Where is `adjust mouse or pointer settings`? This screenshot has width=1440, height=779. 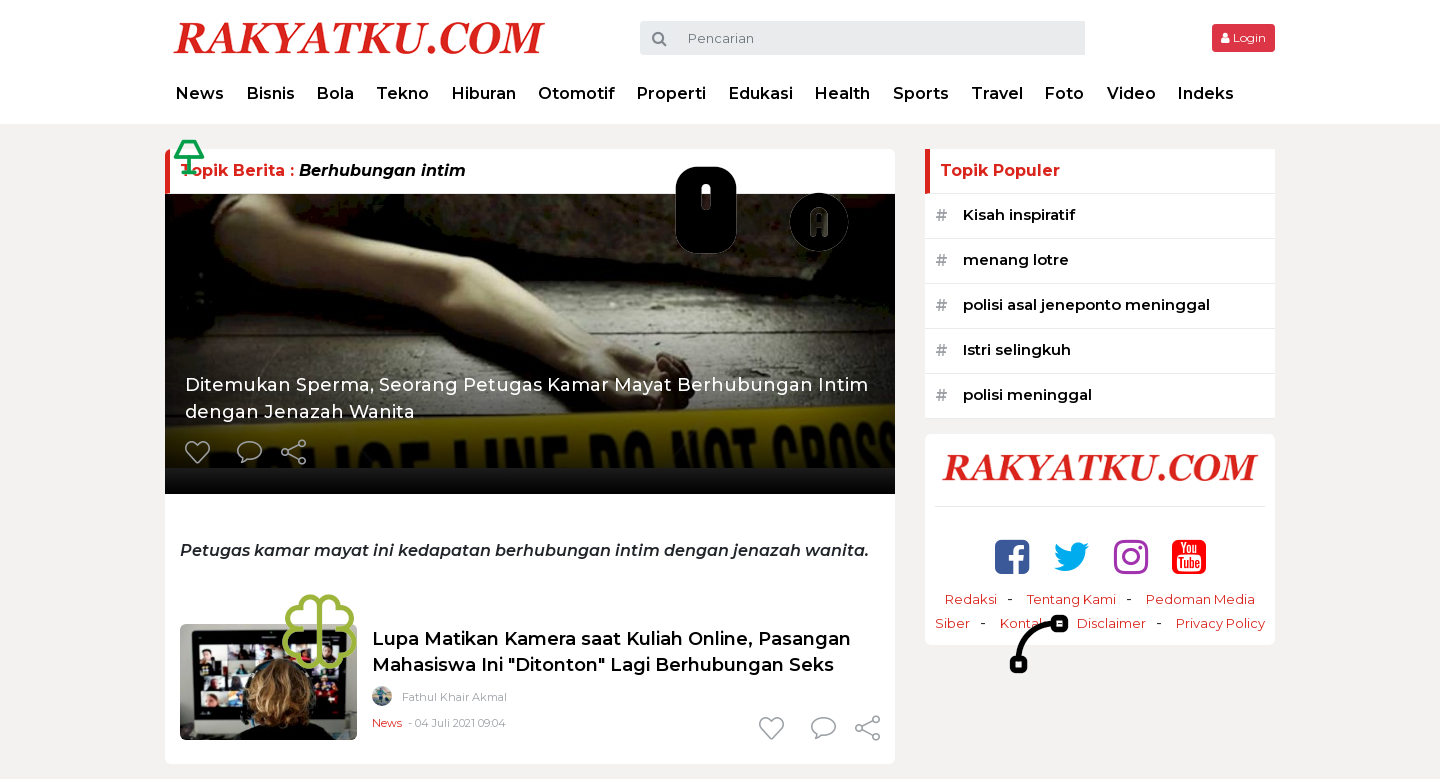 adjust mouse or pointer settings is located at coordinates (706, 210).